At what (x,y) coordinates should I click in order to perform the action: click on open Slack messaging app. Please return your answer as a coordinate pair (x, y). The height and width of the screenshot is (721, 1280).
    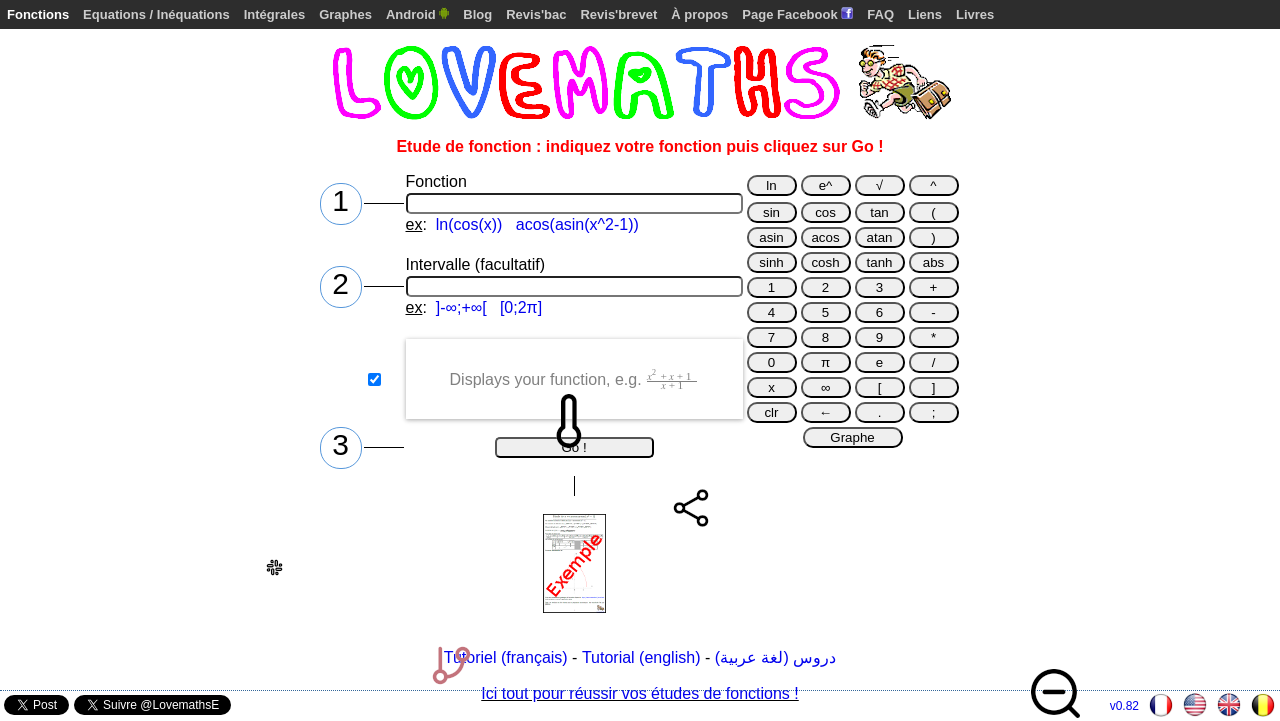
    Looking at the image, I should click on (274, 567).